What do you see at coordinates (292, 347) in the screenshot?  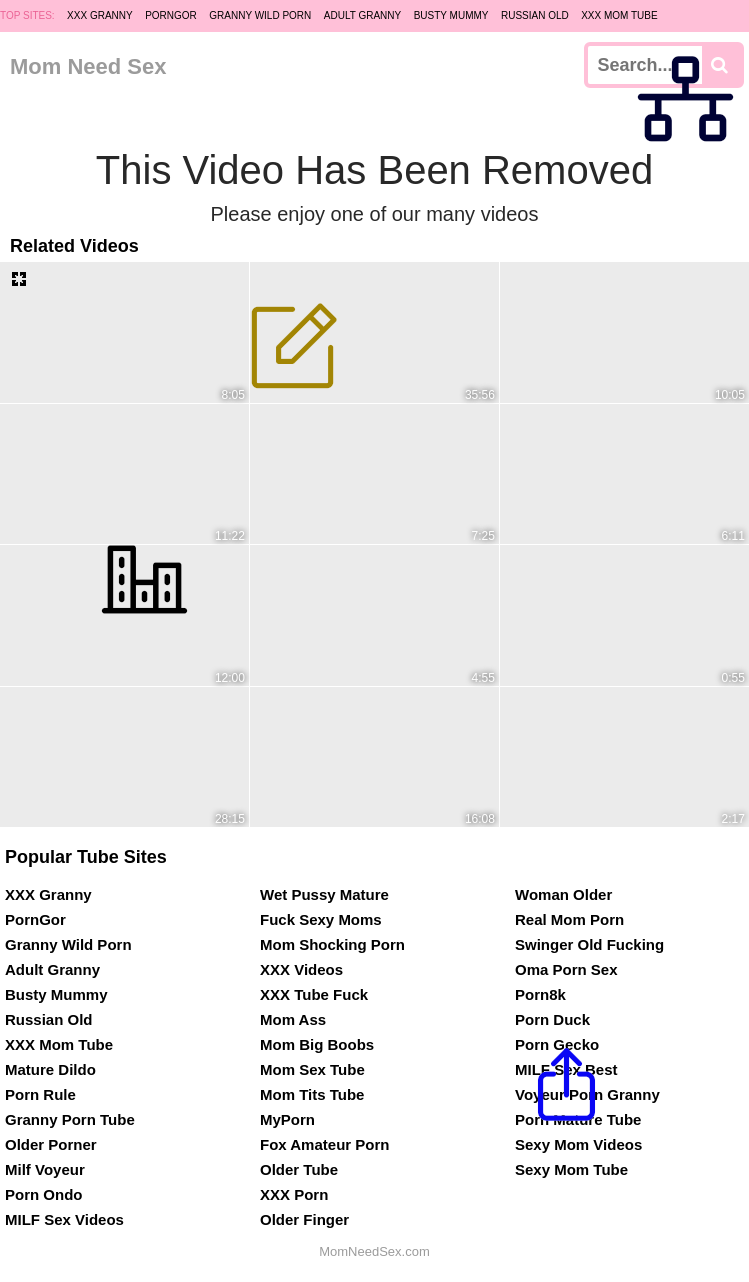 I see `create a new note` at bounding box center [292, 347].